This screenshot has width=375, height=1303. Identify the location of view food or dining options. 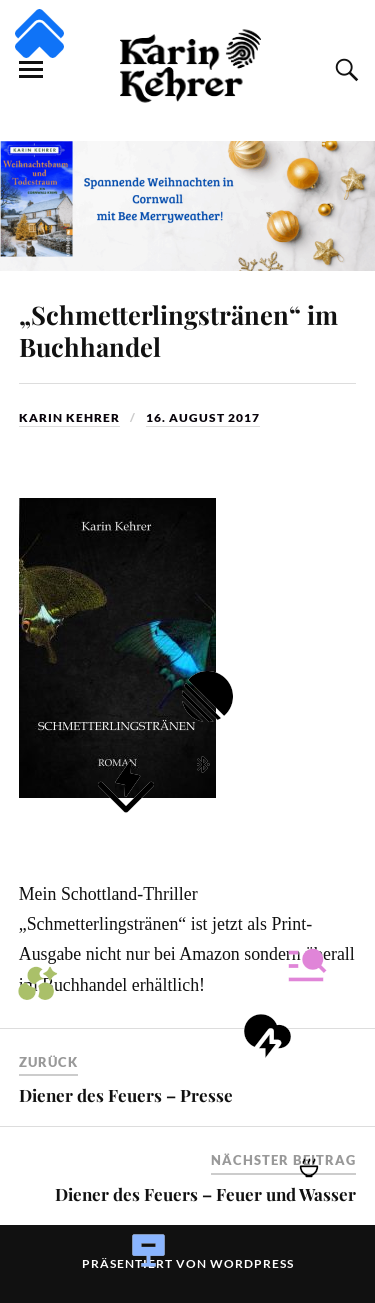
(309, 1169).